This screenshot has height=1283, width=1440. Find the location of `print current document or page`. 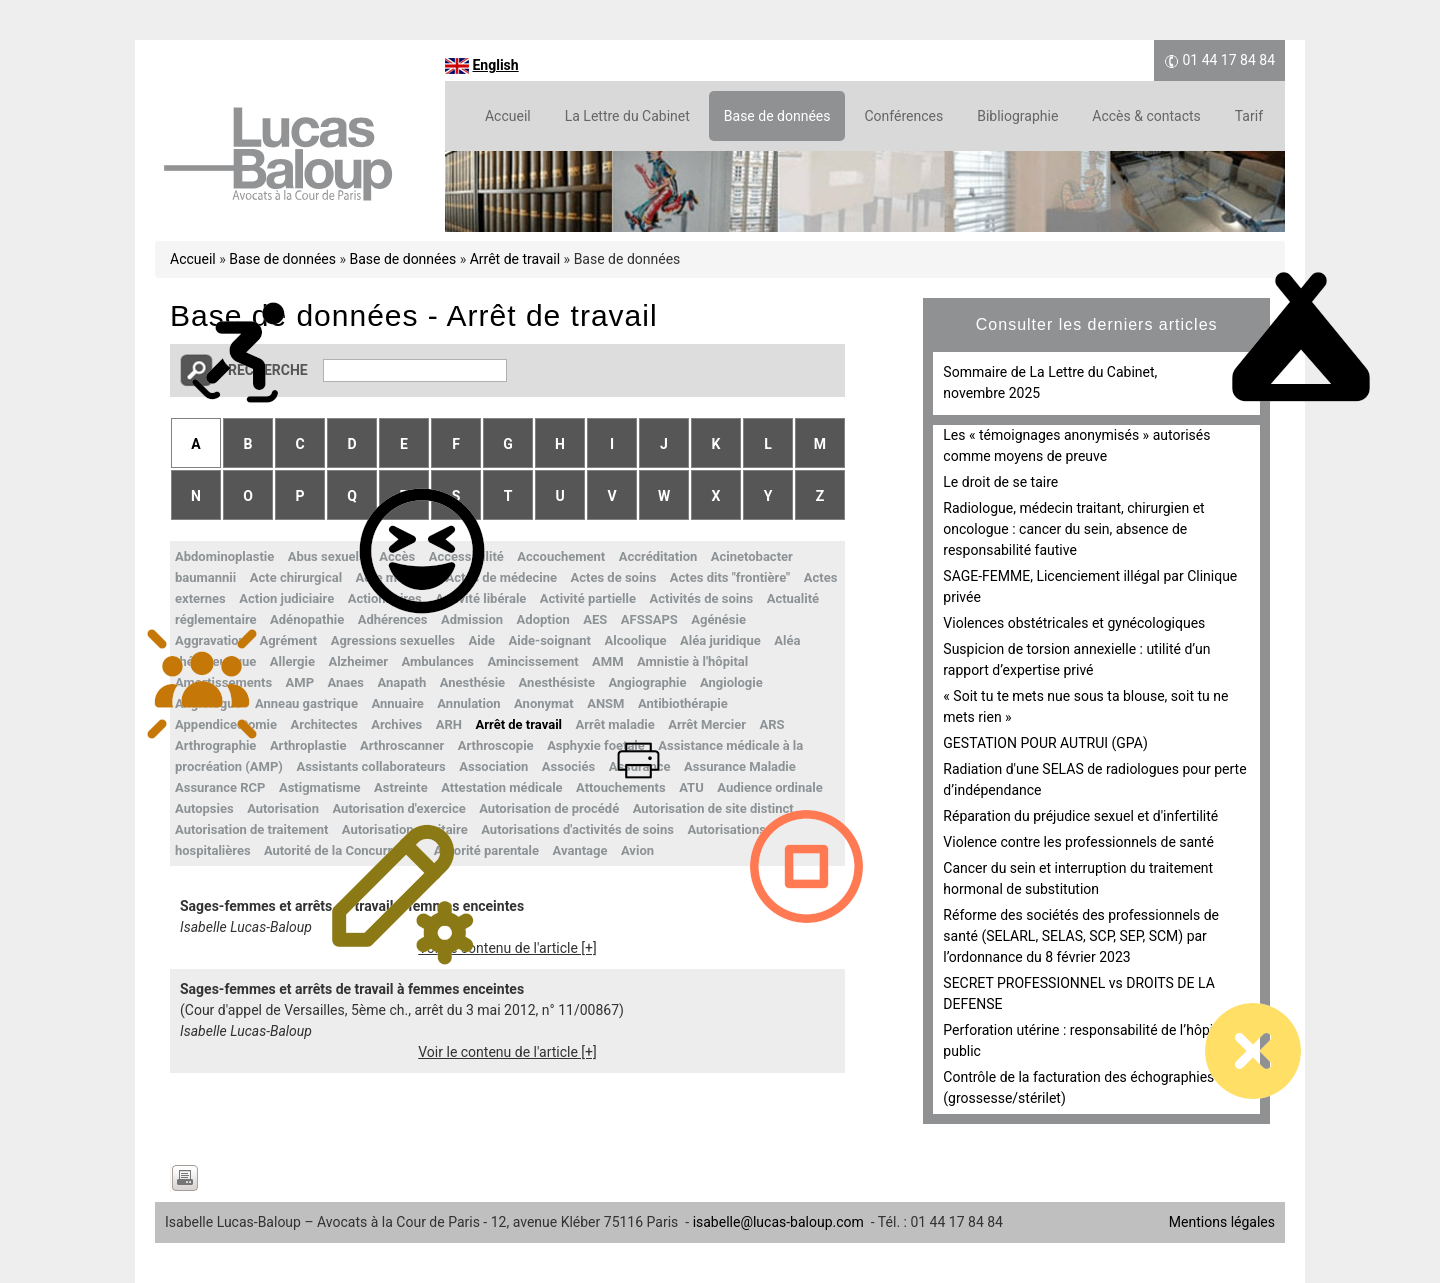

print current document or page is located at coordinates (638, 760).